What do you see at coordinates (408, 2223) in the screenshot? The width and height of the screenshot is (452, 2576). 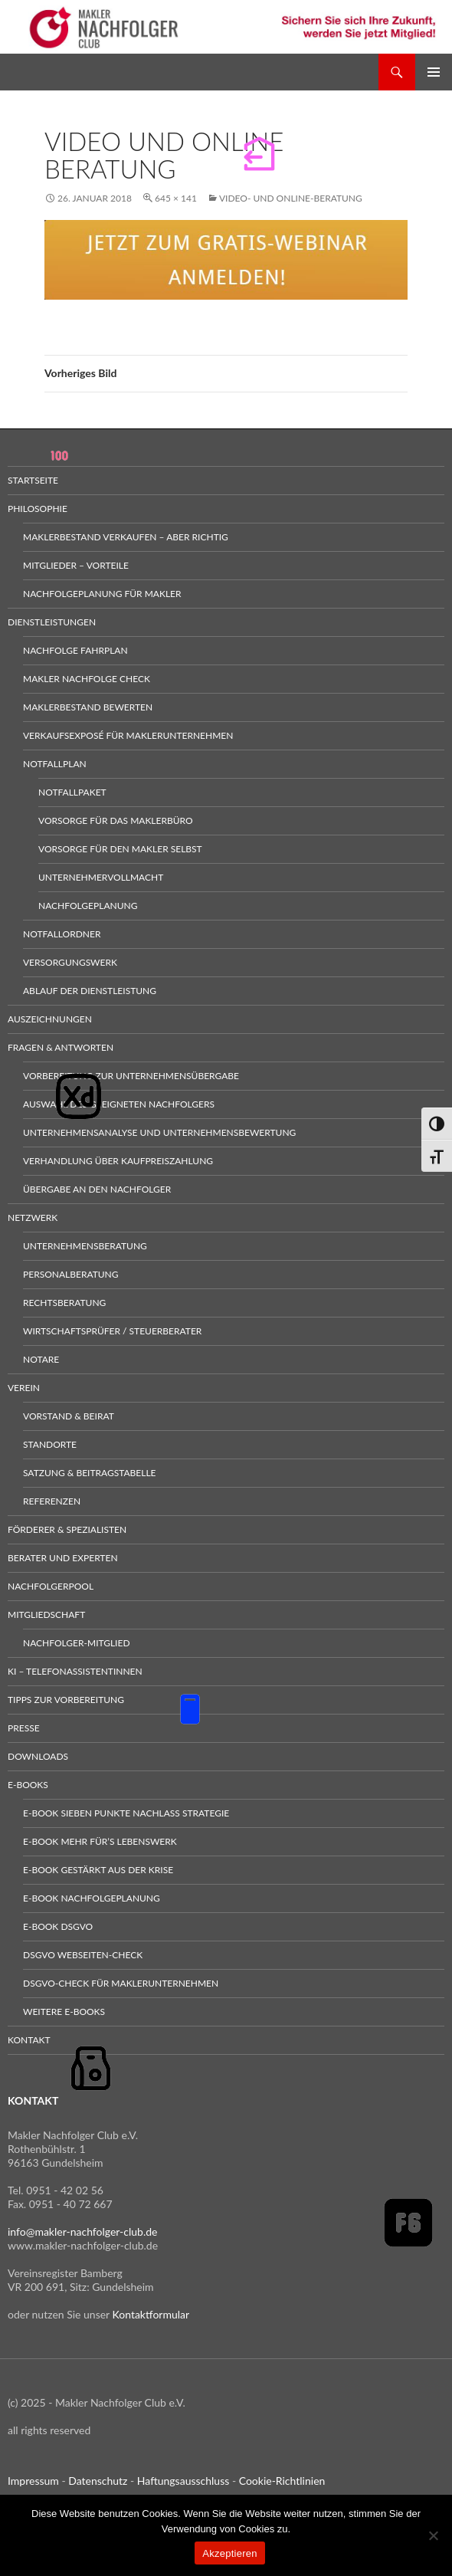 I see `press F6 function key` at bounding box center [408, 2223].